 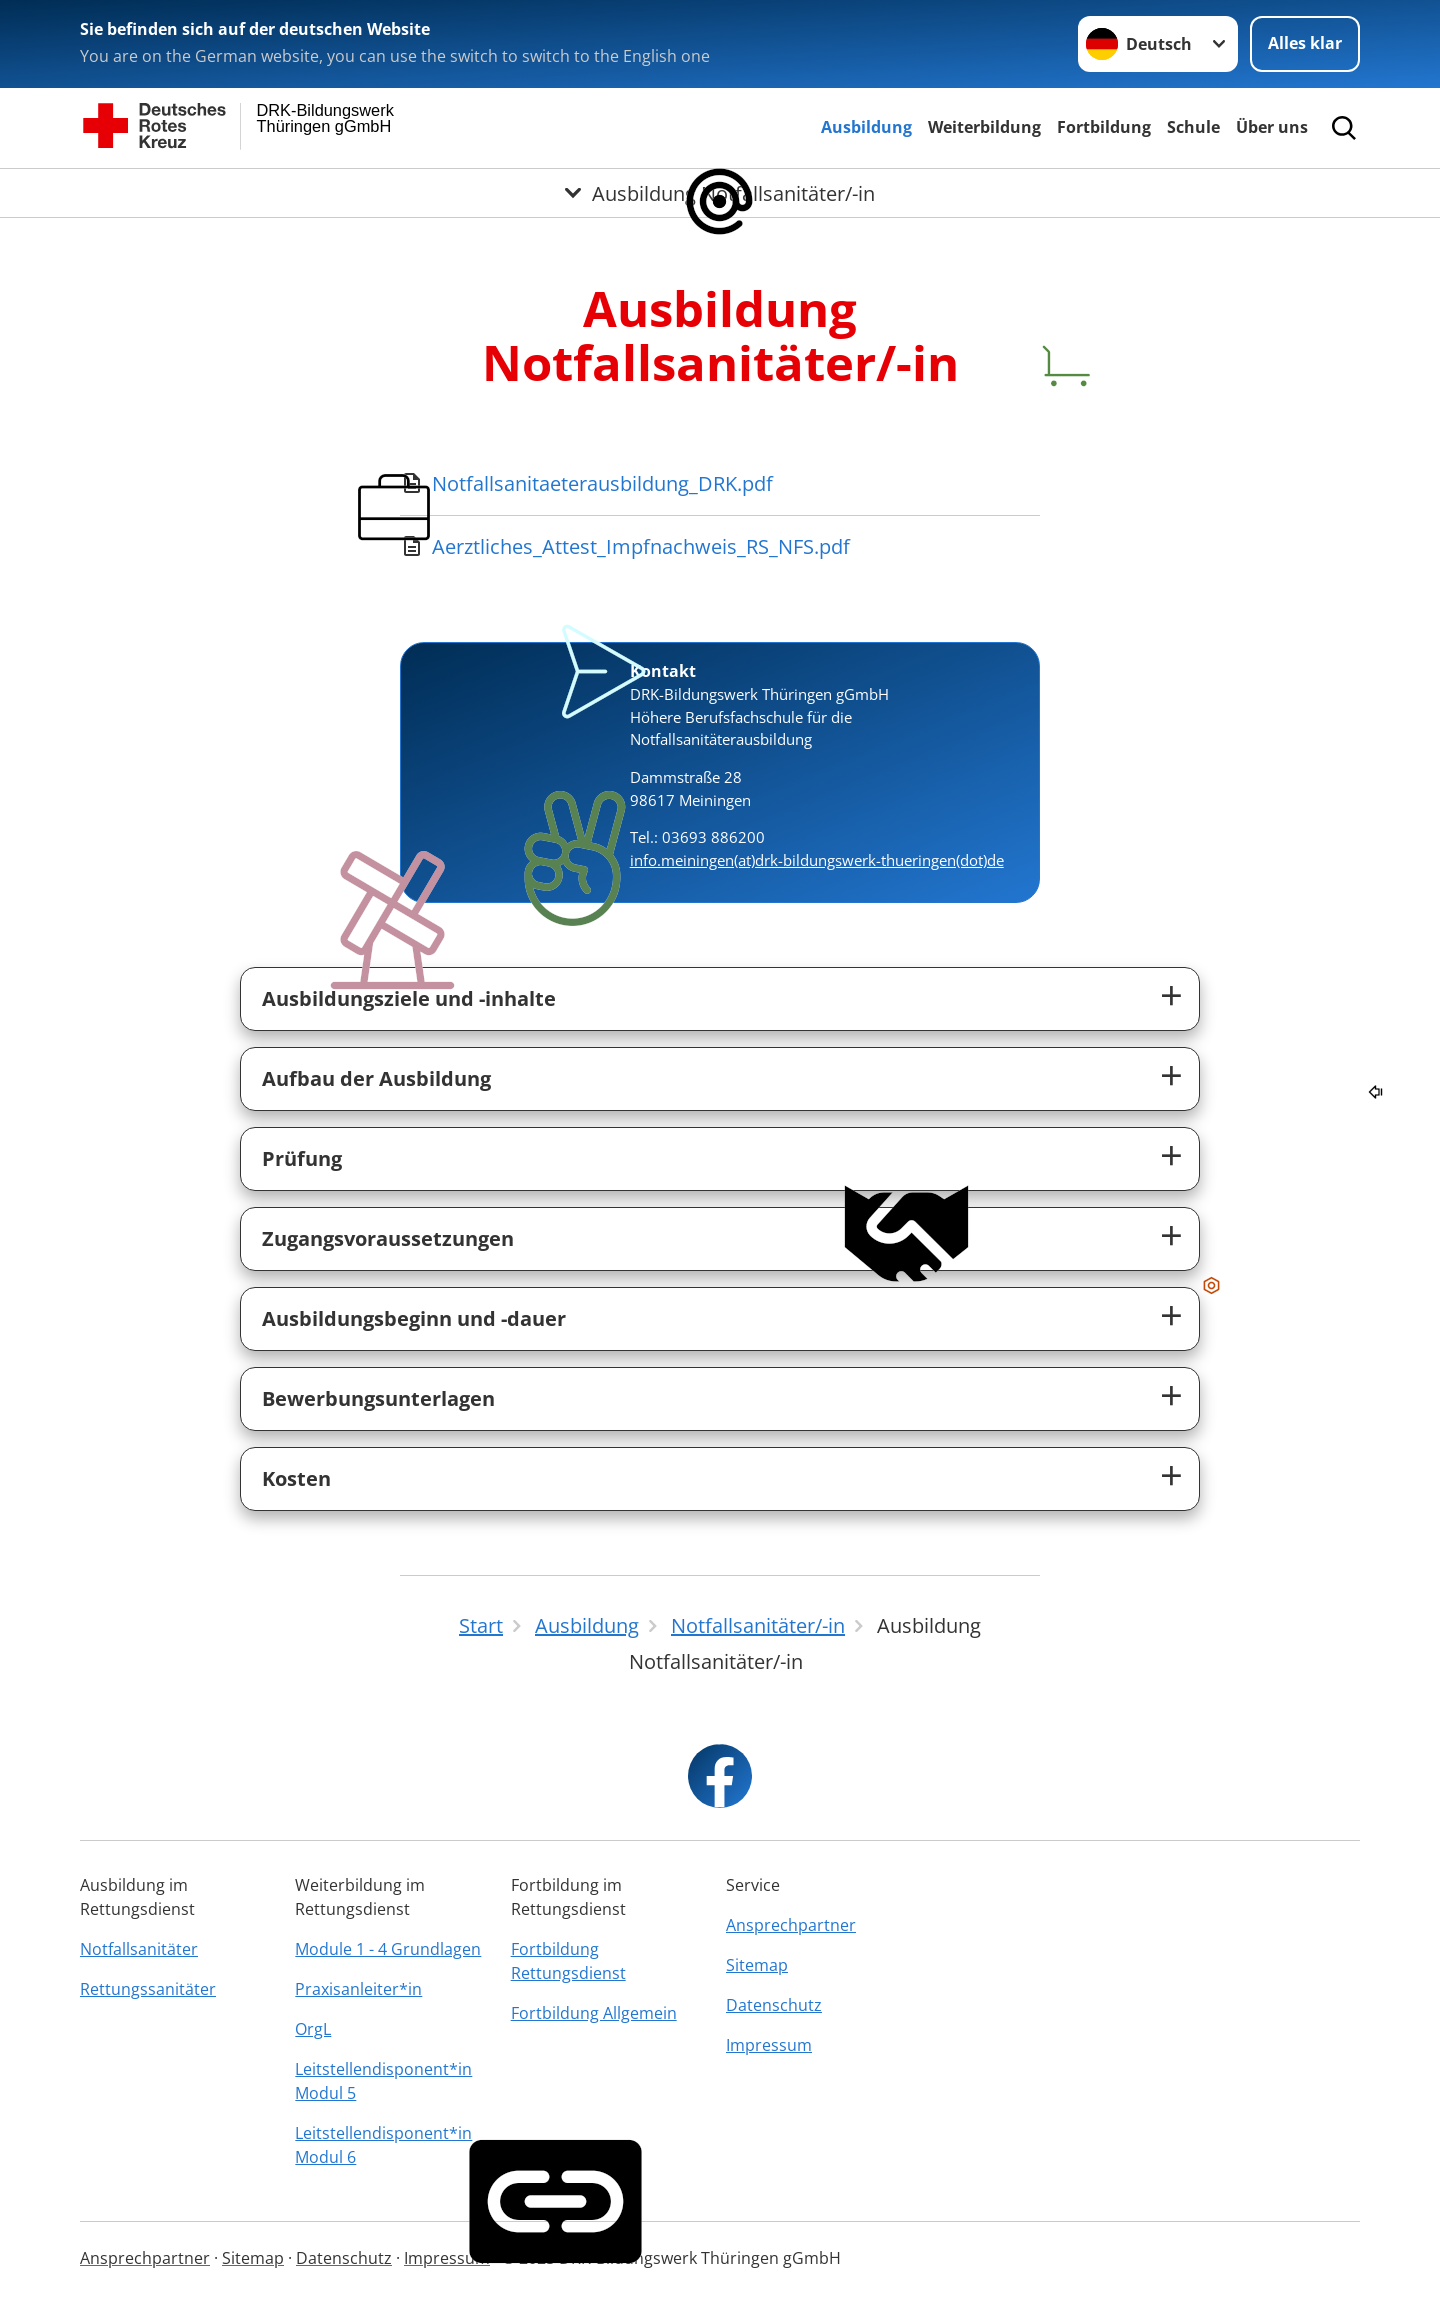 I want to click on access settings or configuration options, so click(x=1211, y=1285).